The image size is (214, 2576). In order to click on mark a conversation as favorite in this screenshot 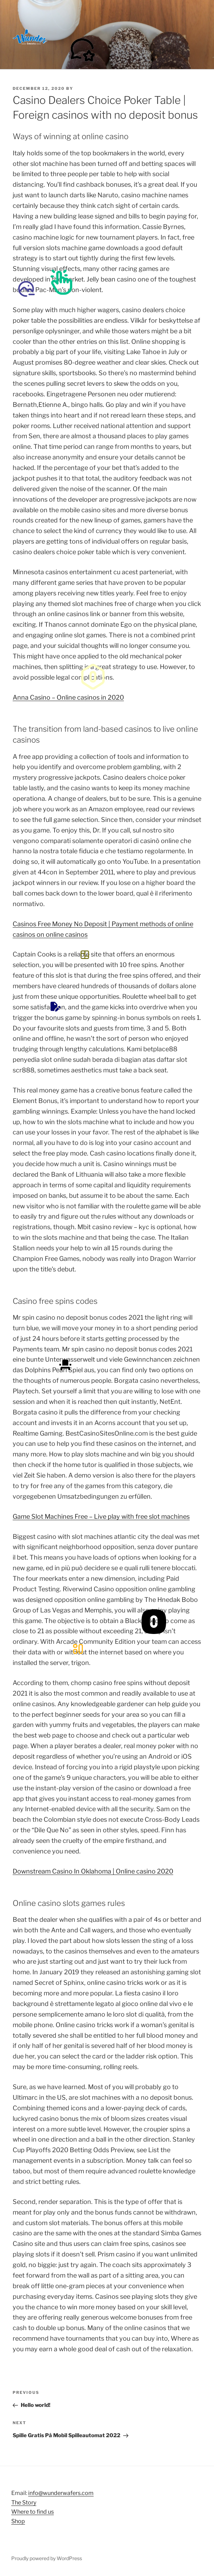, I will do `click(82, 49)`.